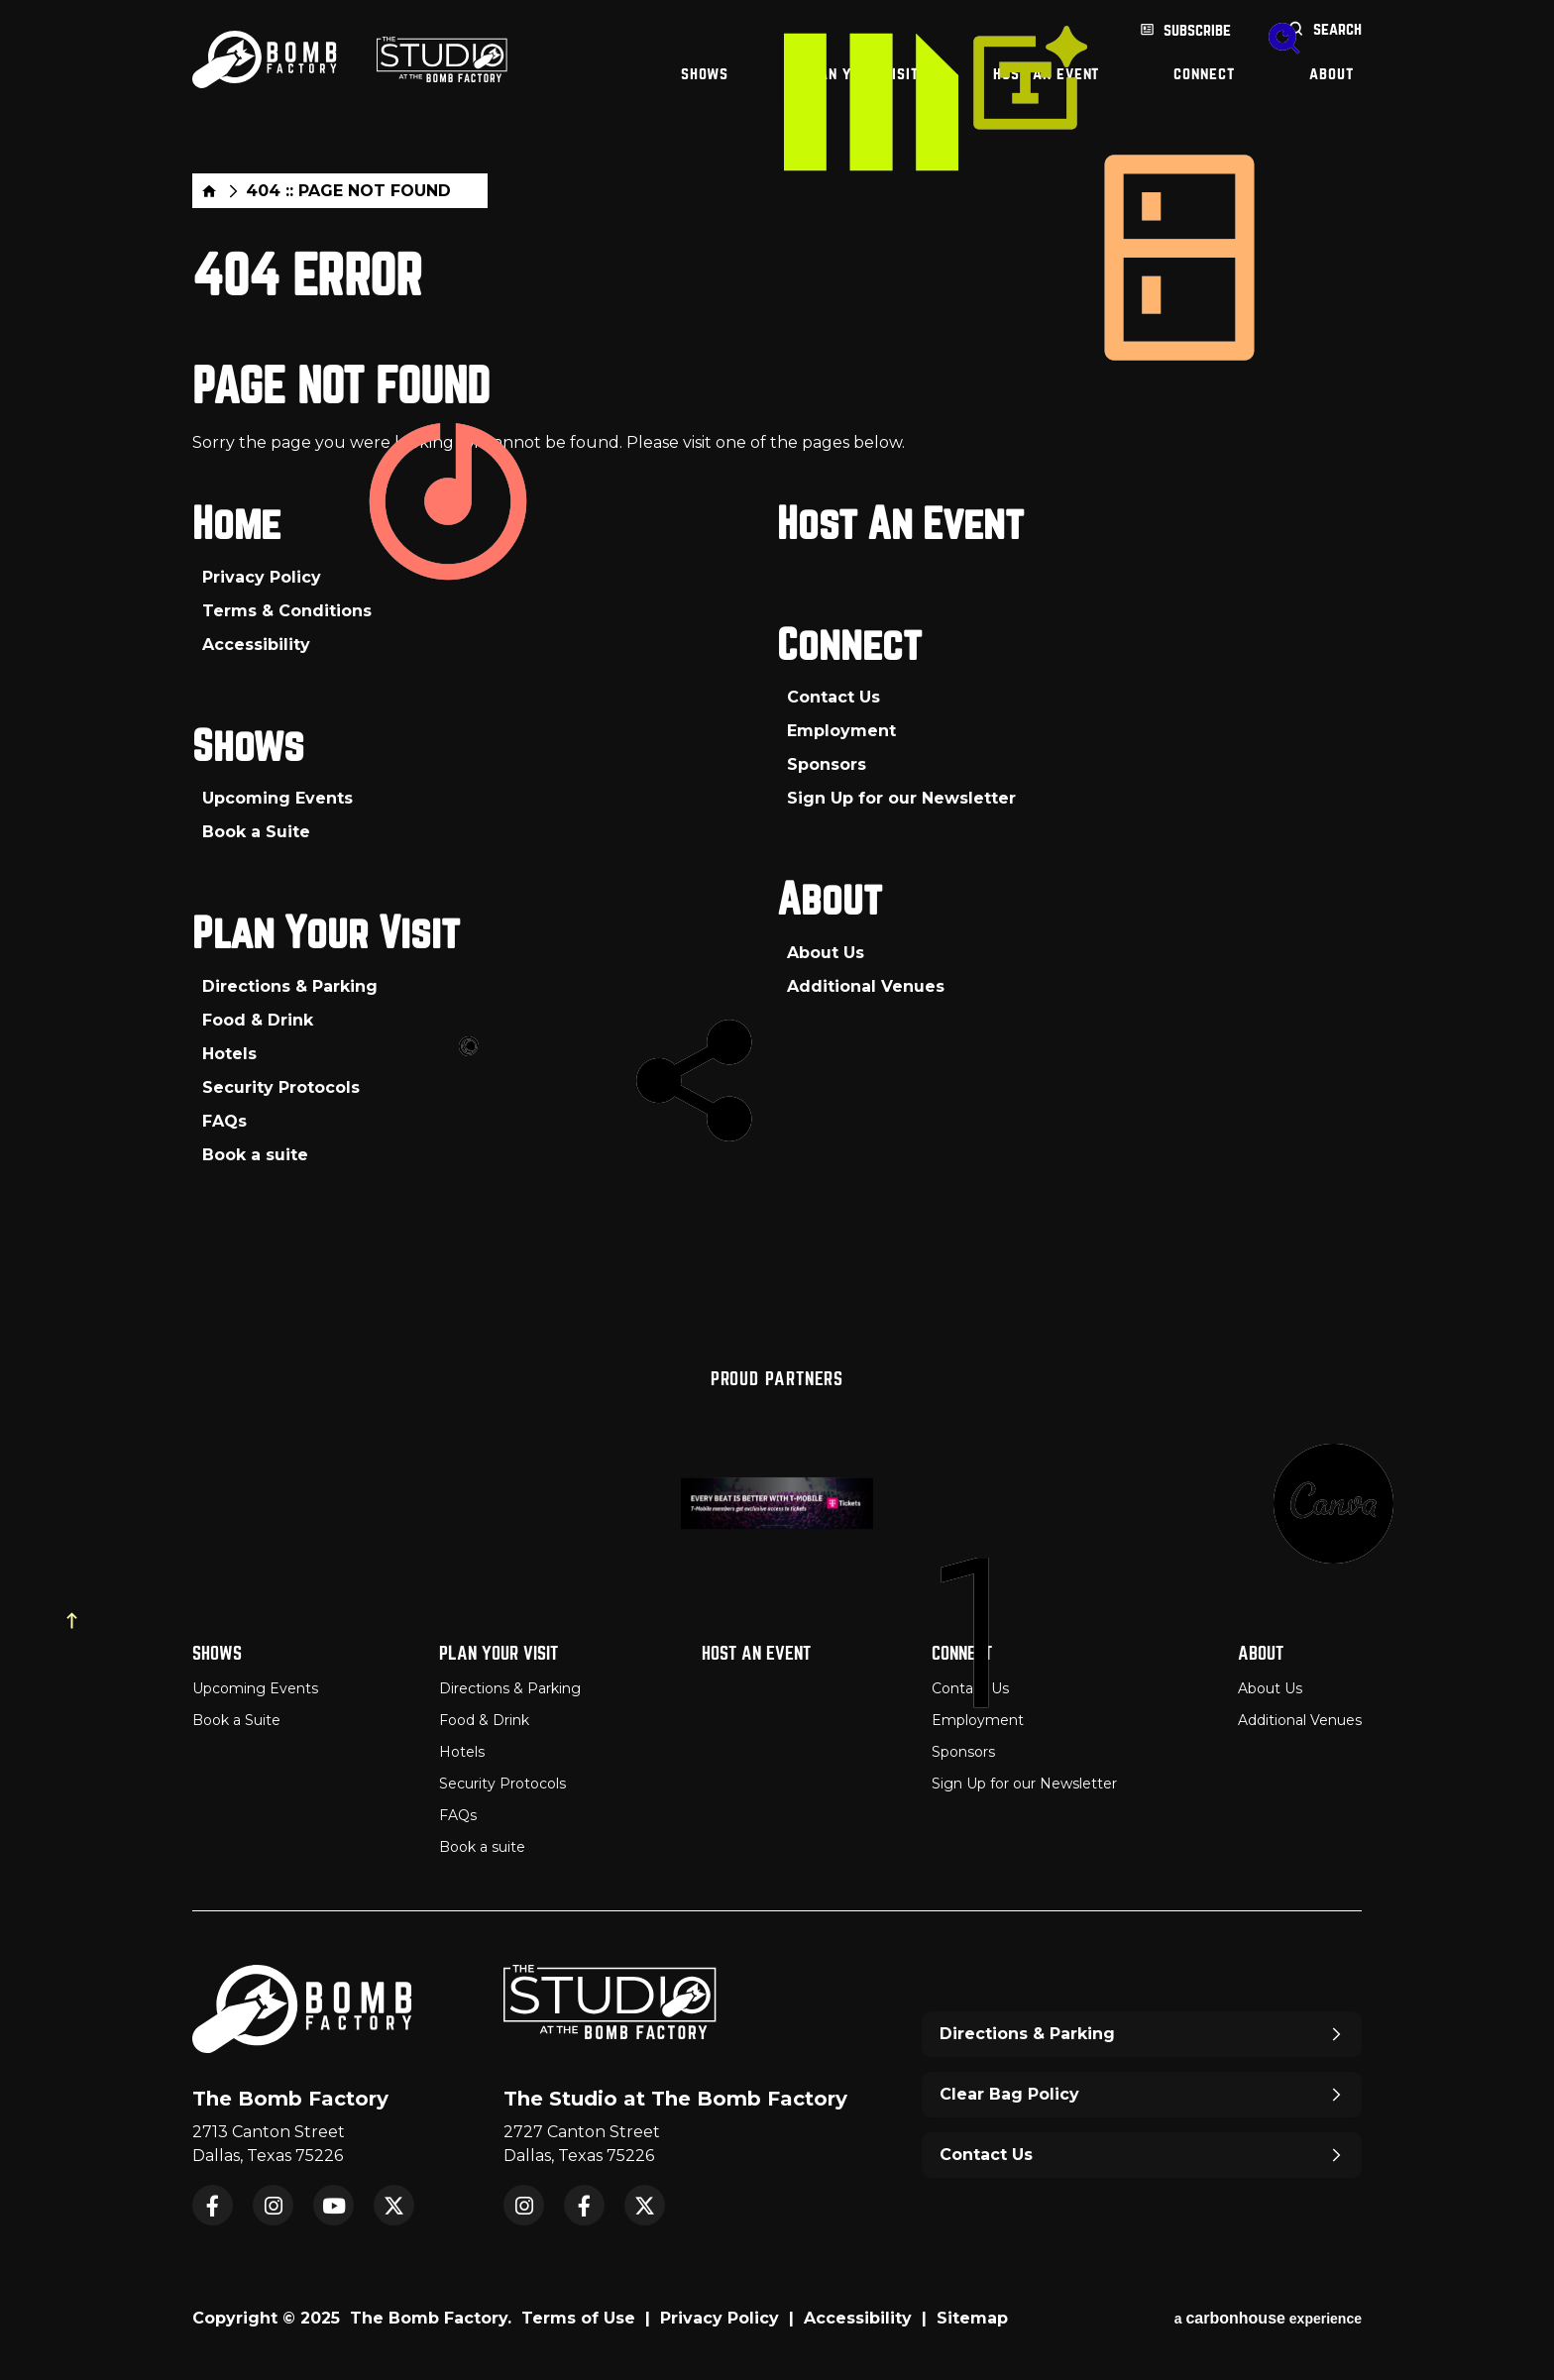 The width and height of the screenshot is (1554, 2380). What do you see at coordinates (1333, 1503) in the screenshot?
I see `open Canva app` at bounding box center [1333, 1503].